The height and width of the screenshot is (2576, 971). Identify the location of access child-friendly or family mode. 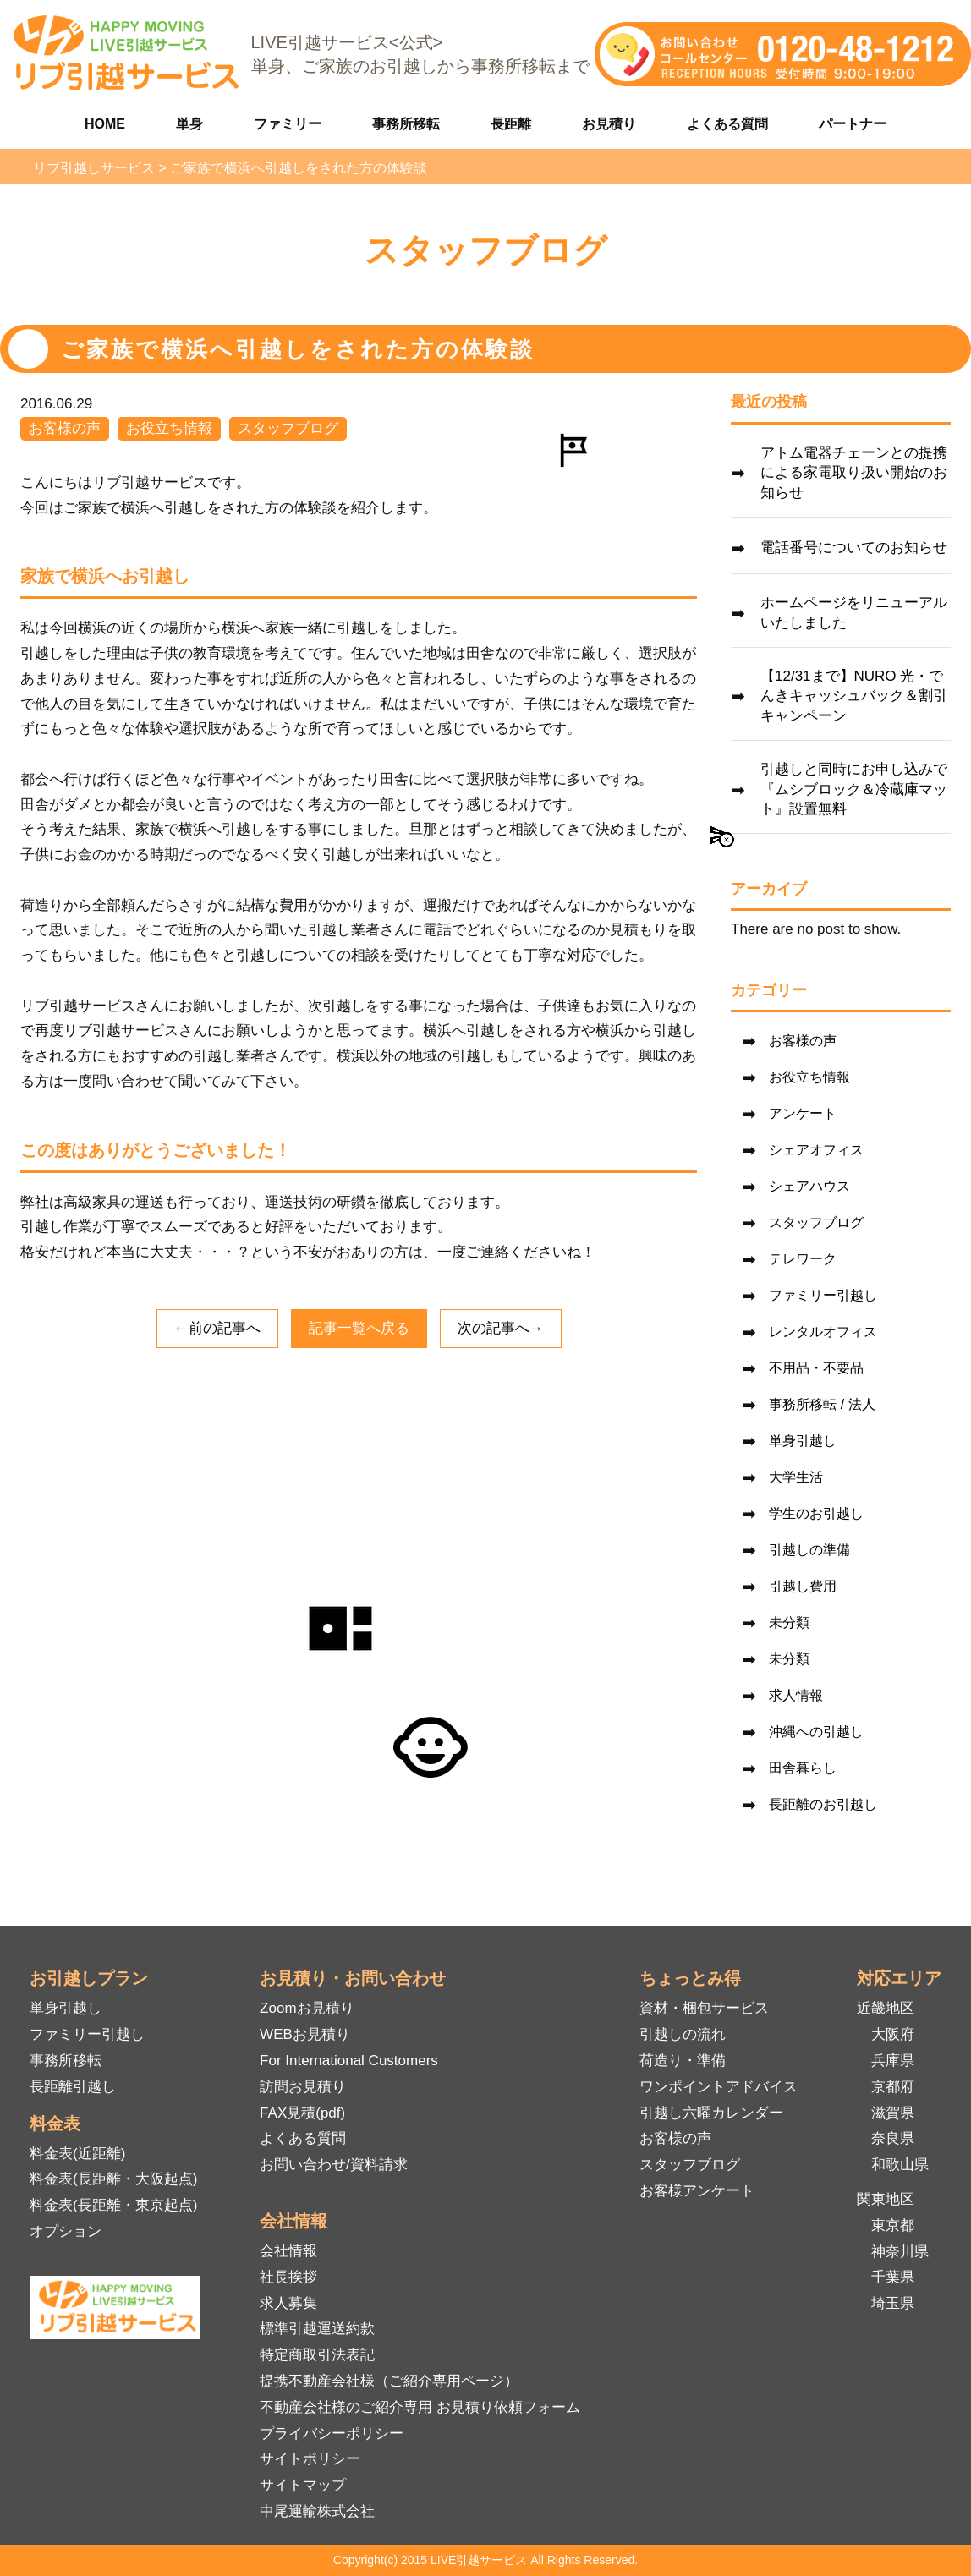
(431, 1747).